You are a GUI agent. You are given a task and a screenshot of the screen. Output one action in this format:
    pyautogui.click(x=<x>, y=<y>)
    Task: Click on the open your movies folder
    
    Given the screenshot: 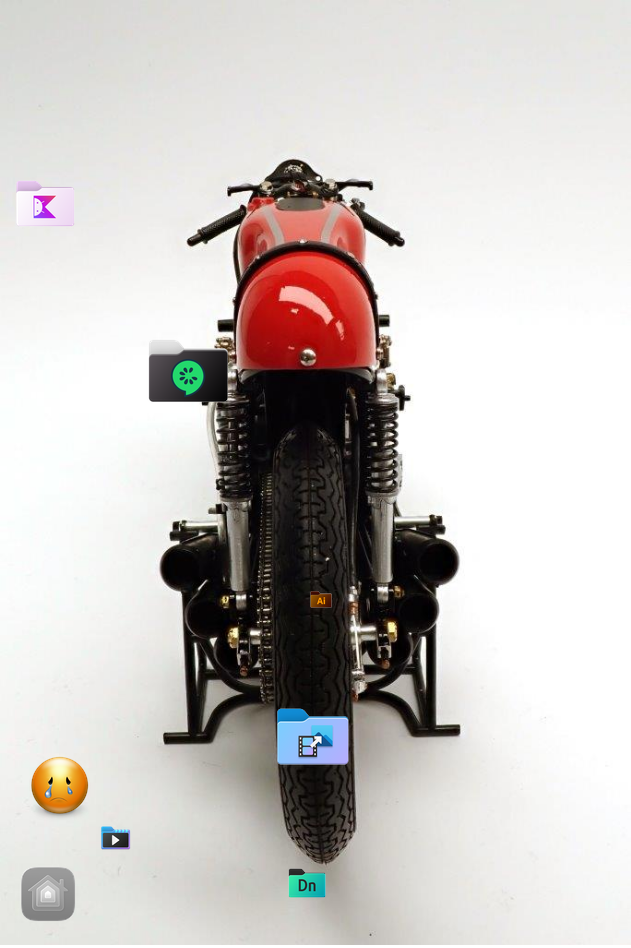 What is the action you would take?
    pyautogui.click(x=115, y=838)
    